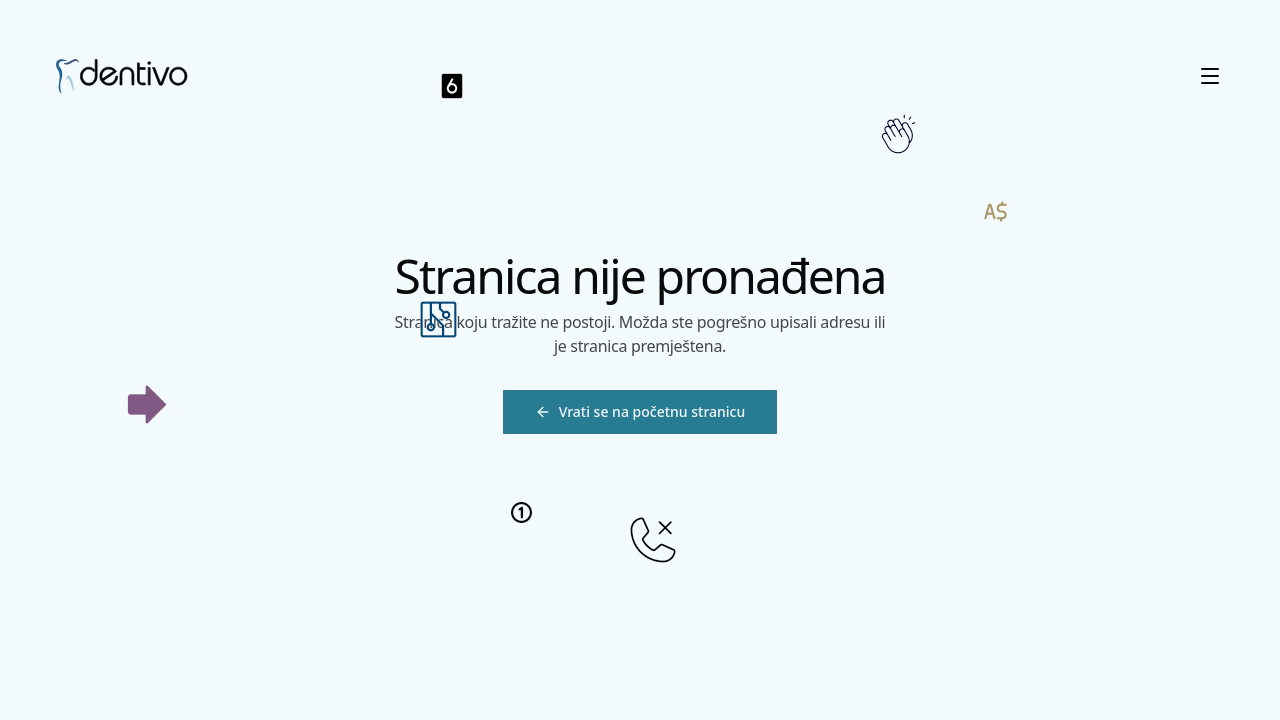  Describe the element at coordinates (654, 539) in the screenshot. I see `end or decline a phone call` at that location.